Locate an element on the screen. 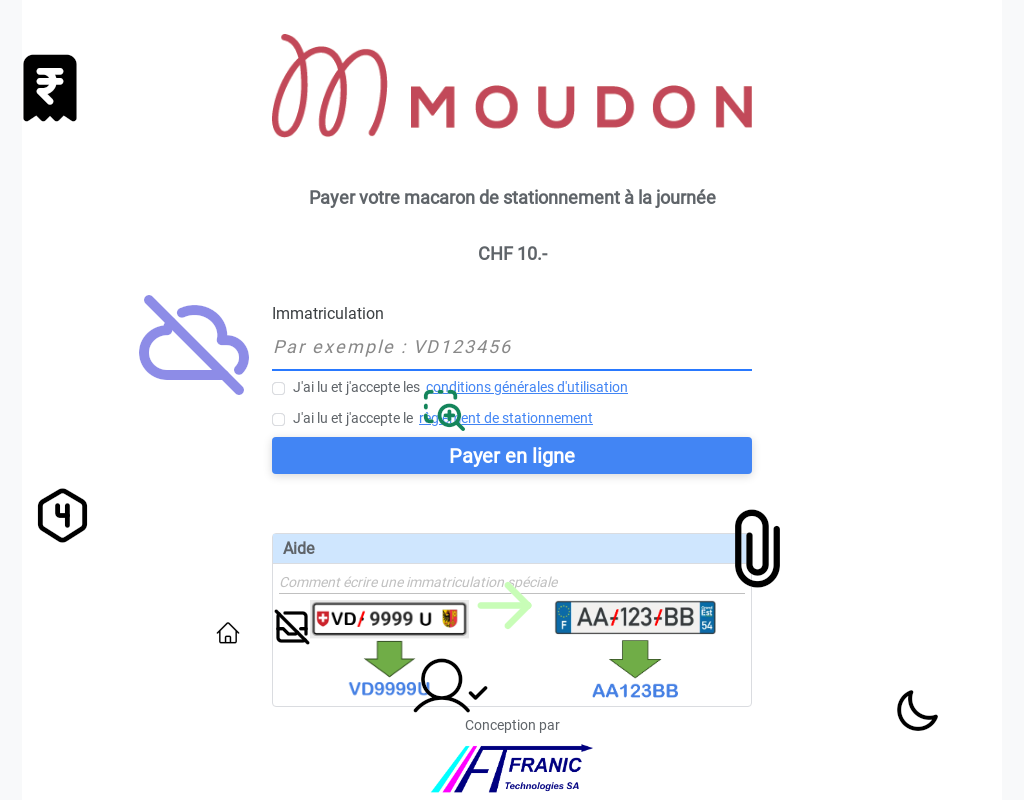  navigate to home screen is located at coordinates (228, 633).